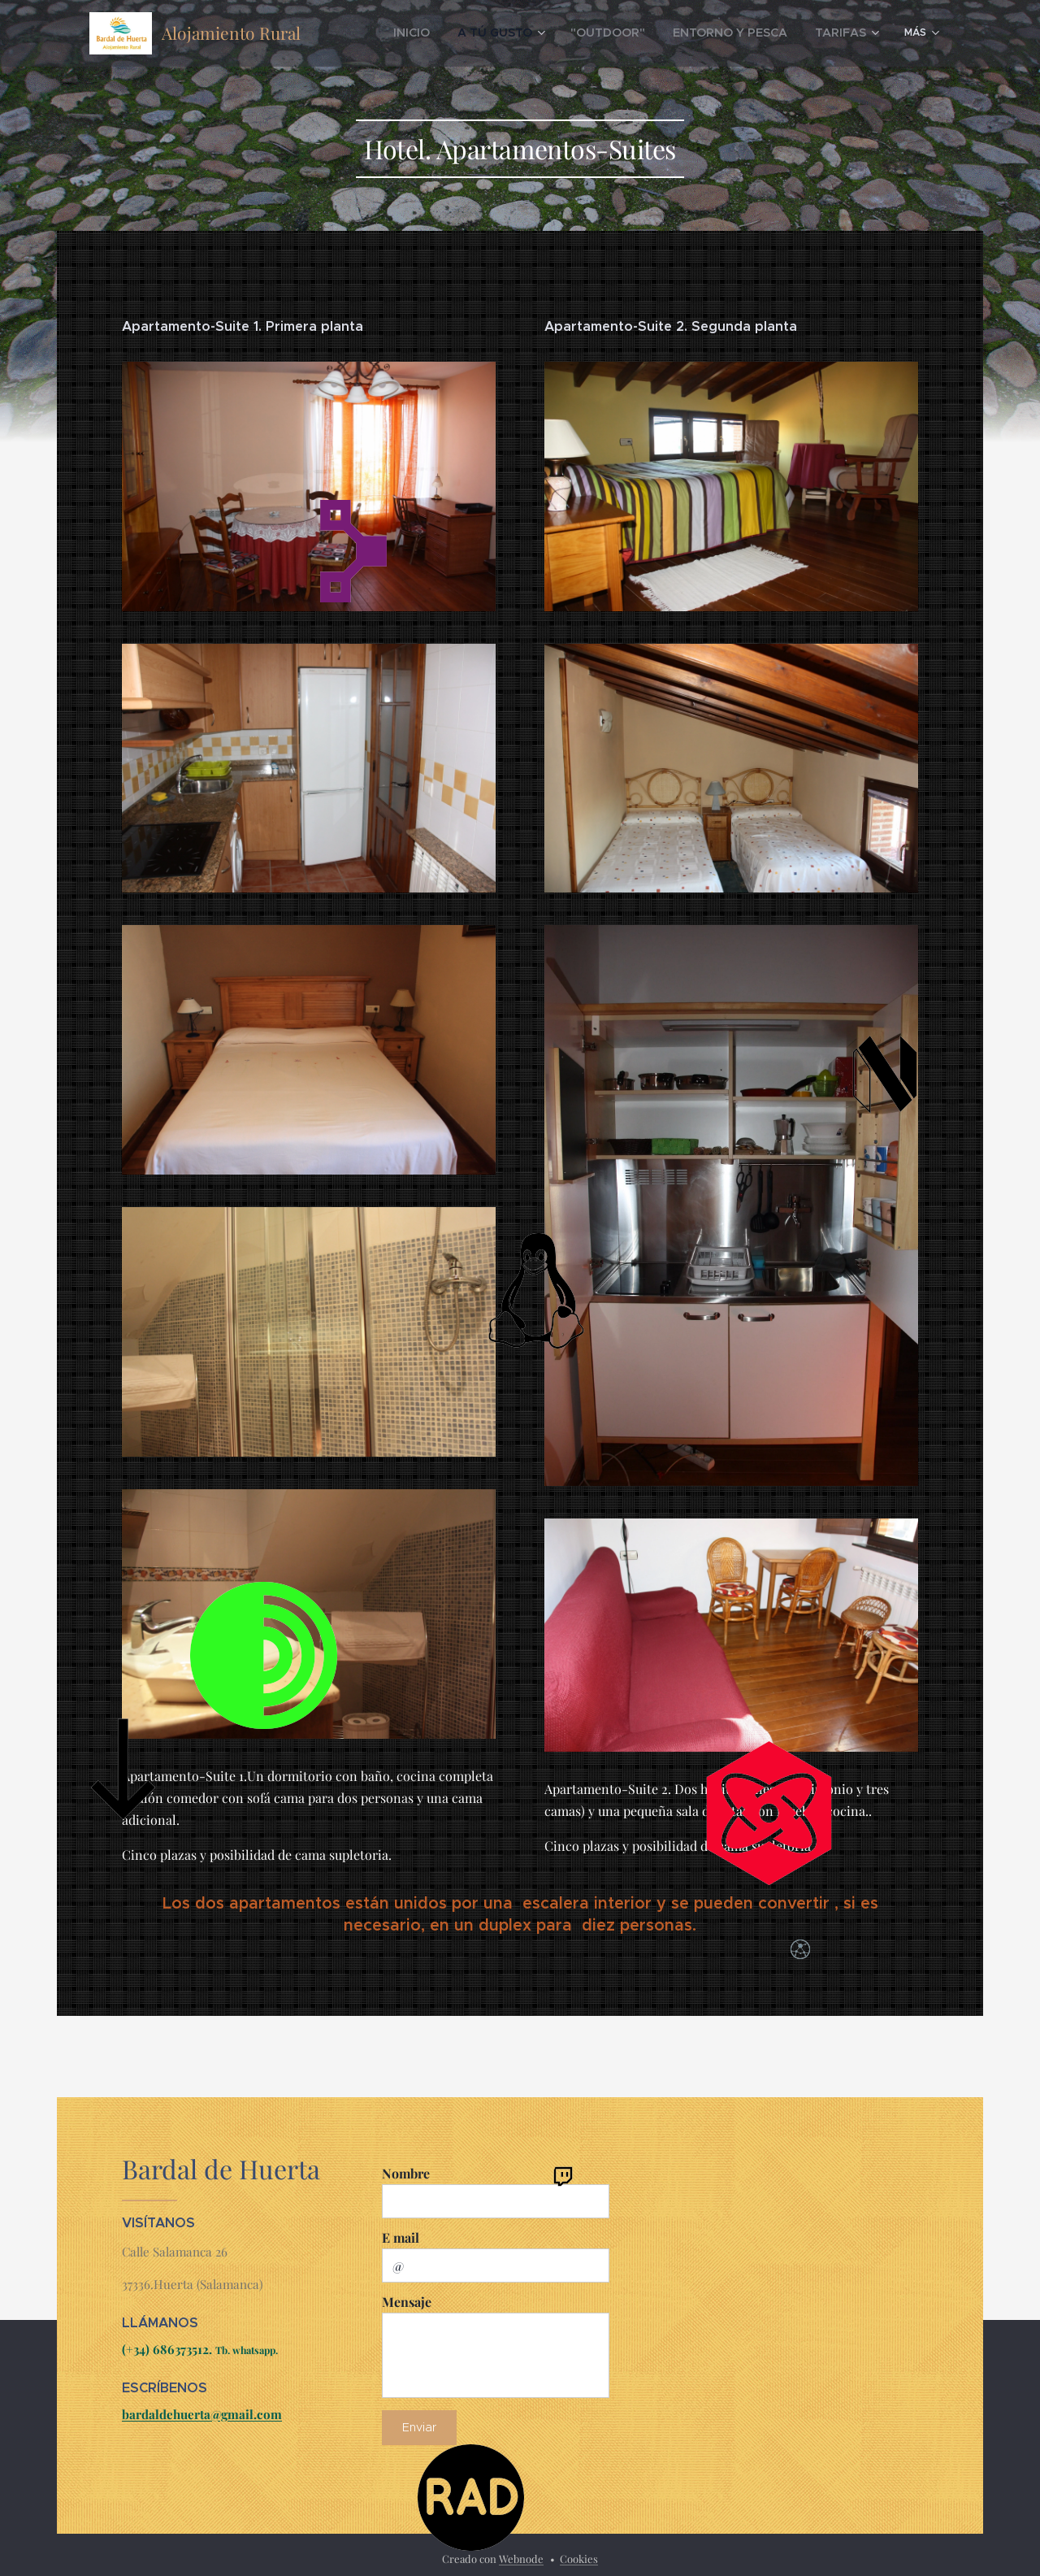 This screenshot has height=2576, width=1040. What do you see at coordinates (769, 1813) in the screenshot?
I see `preact javascript library logo` at bounding box center [769, 1813].